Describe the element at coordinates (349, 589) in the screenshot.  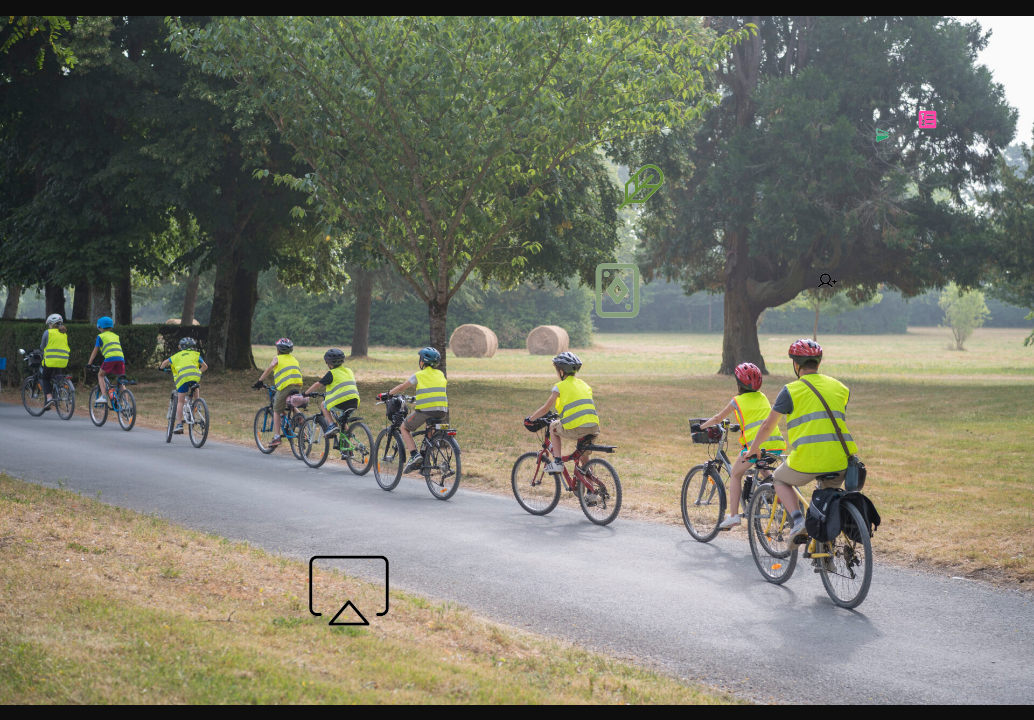
I see `stream content to an external display` at that location.